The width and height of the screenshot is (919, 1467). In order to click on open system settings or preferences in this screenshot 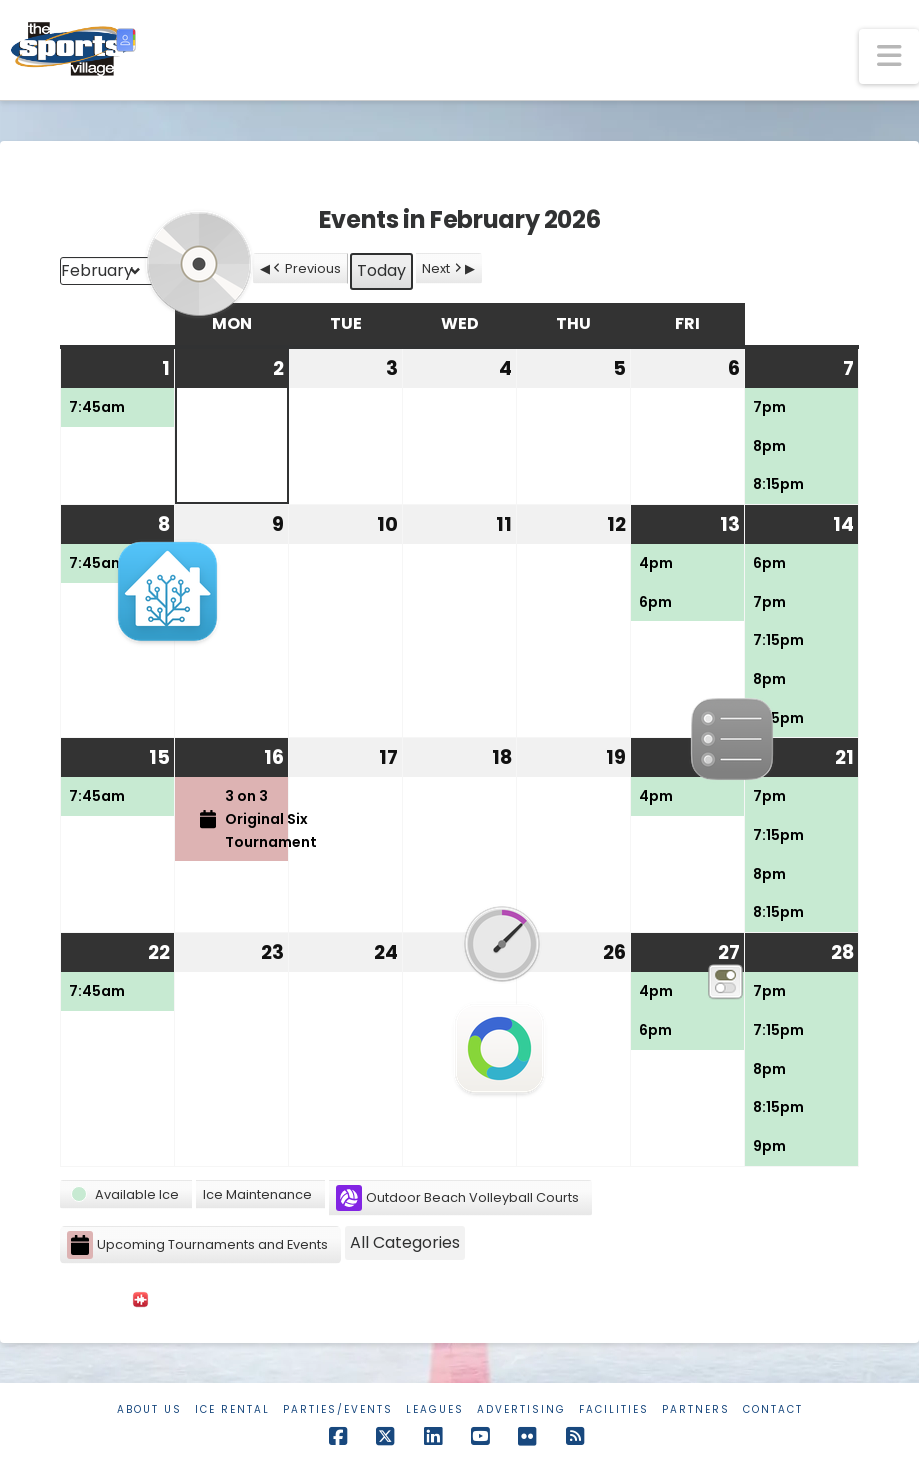, I will do `click(725, 981)`.